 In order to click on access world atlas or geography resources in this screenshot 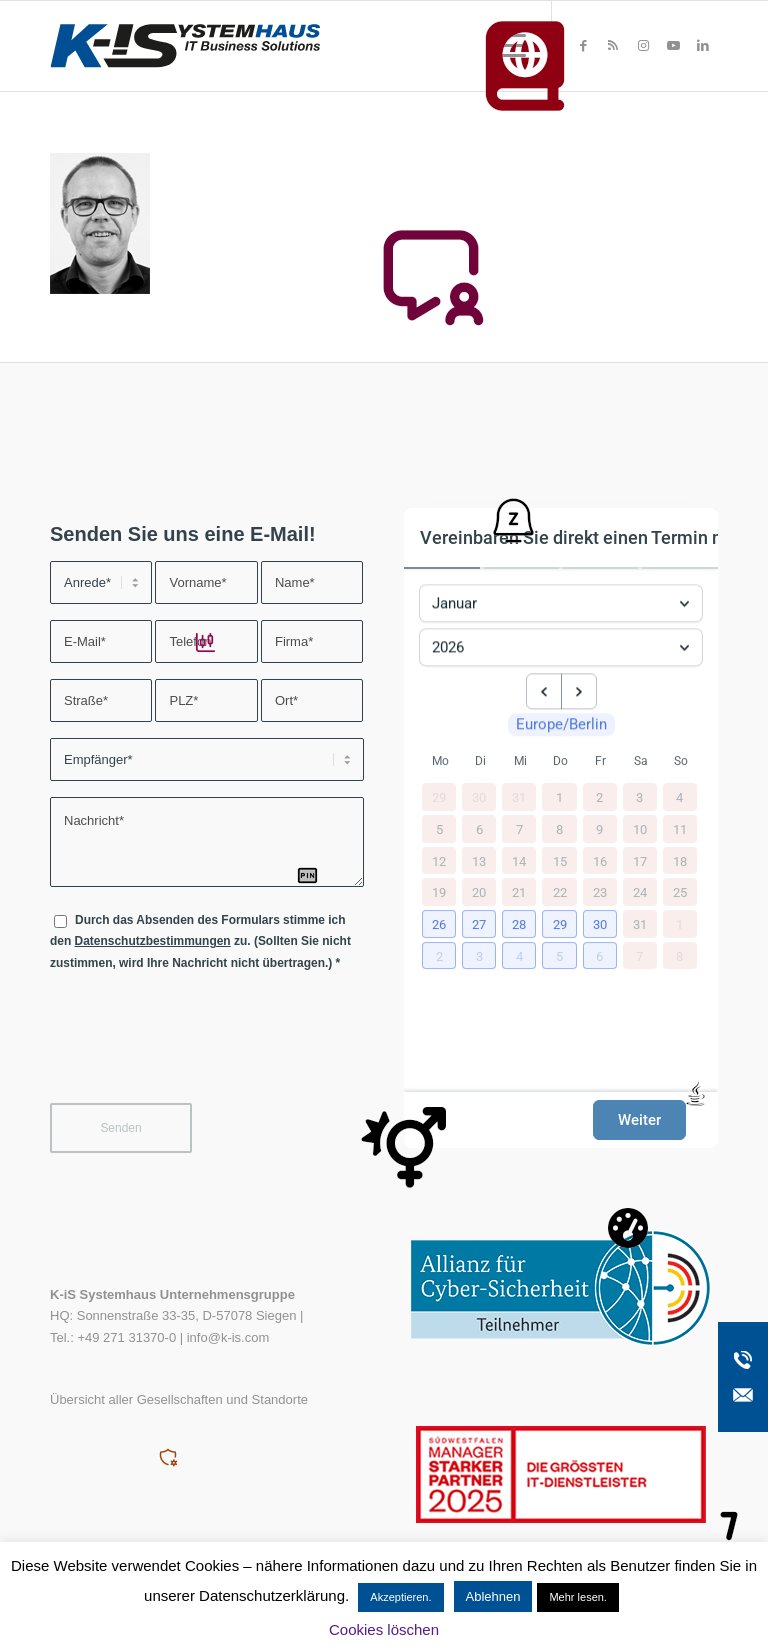, I will do `click(525, 66)`.